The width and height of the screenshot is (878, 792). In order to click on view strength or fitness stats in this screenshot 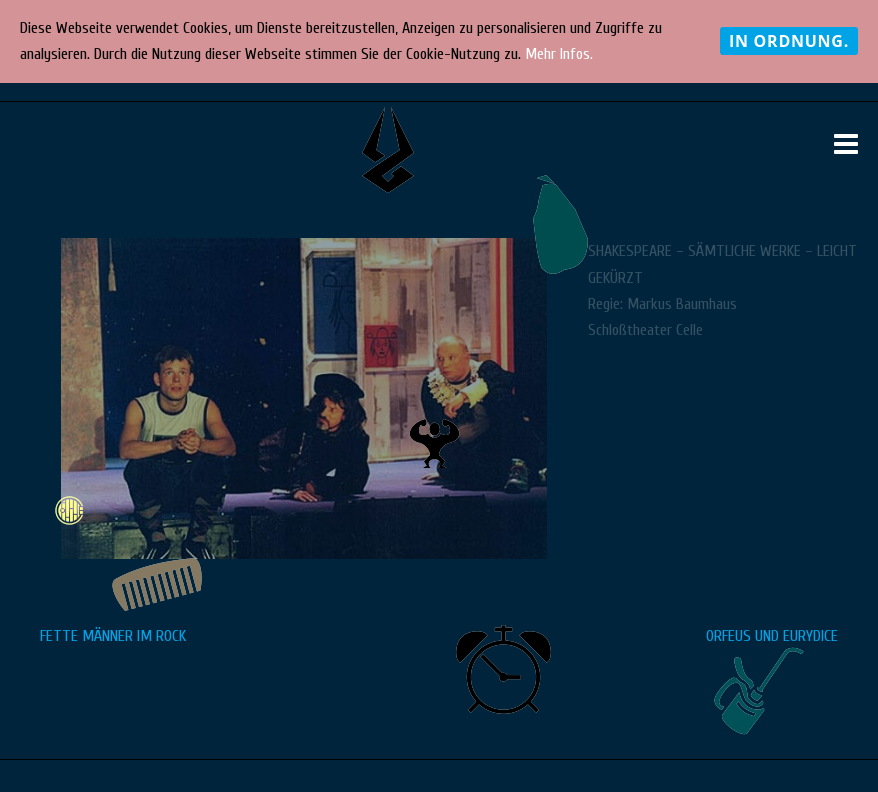, I will do `click(434, 443)`.